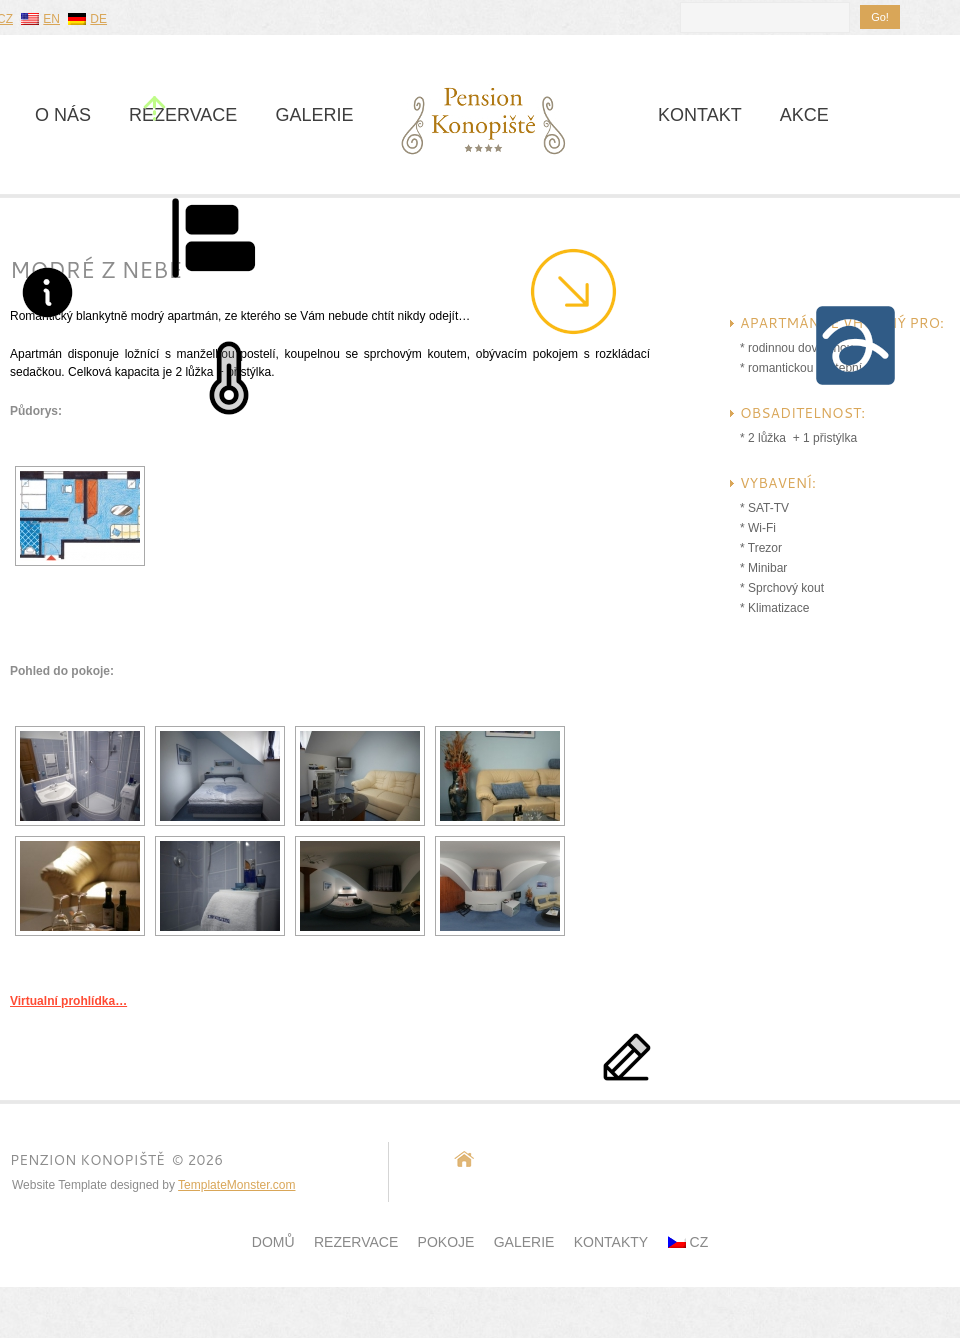 This screenshot has width=960, height=1338. What do you see at coordinates (47, 292) in the screenshot?
I see `view more information or details` at bounding box center [47, 292].